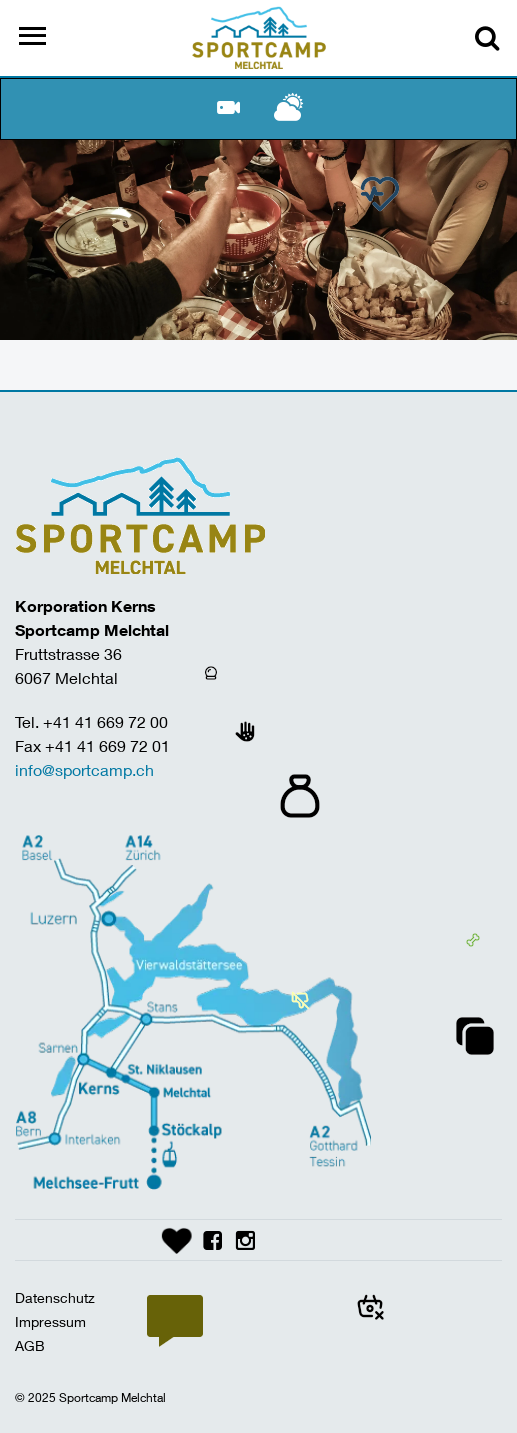  Describe the element at coordinates (245, 731) in the screenshot. I see `indicates a skin condition or allergy warning` at that location.